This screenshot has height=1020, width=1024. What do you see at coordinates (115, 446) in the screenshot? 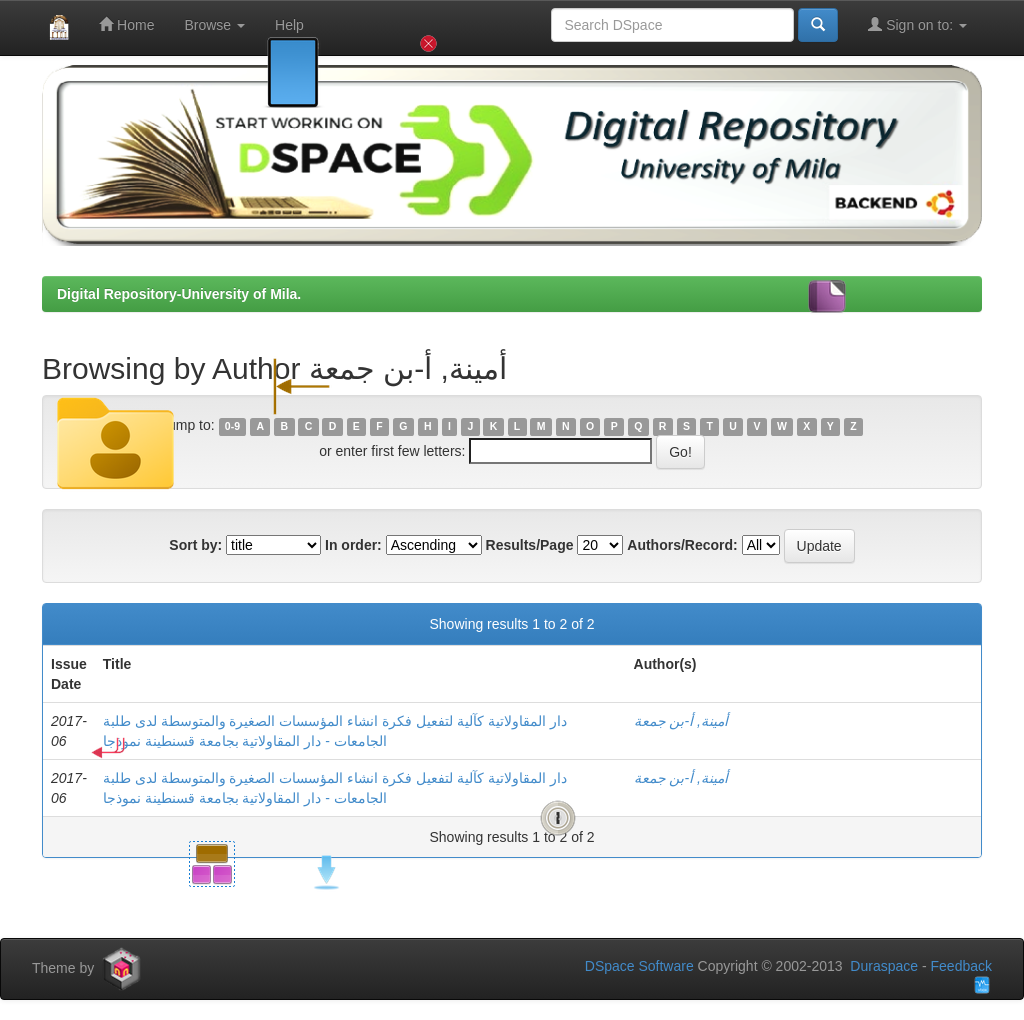
I see `open your personal user folder` at bounding box center [115, 446].